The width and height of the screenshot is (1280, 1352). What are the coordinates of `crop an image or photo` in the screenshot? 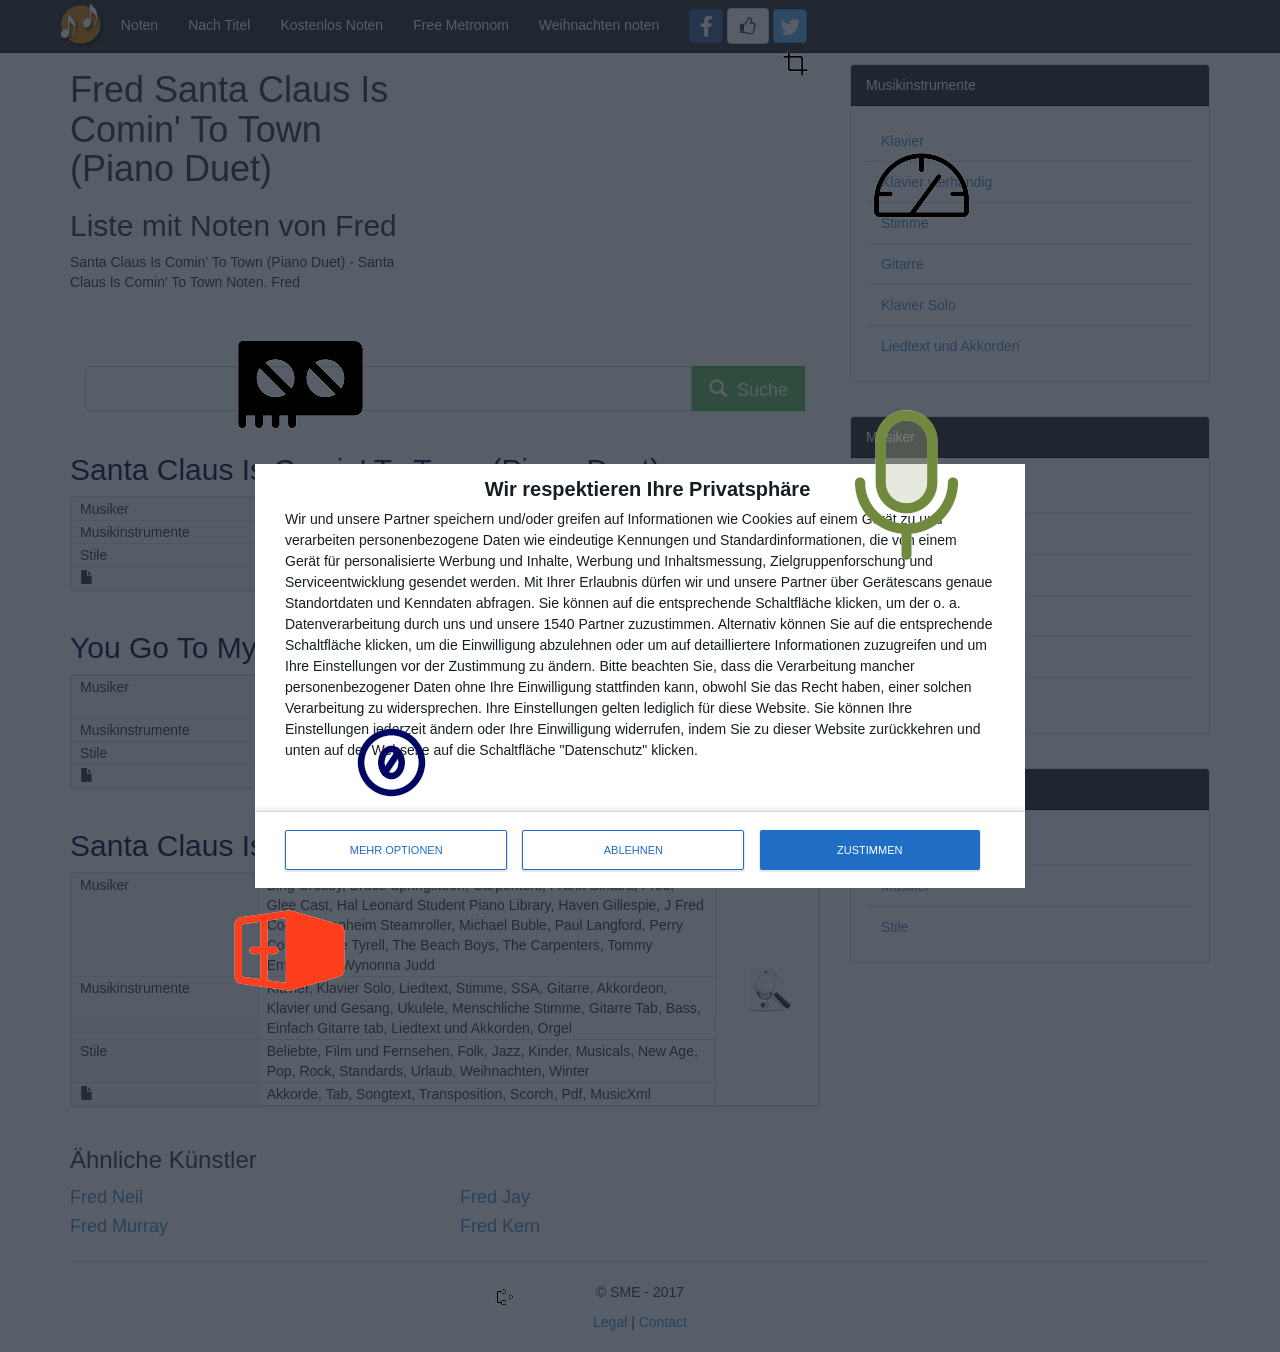 It's located at (795, 63).